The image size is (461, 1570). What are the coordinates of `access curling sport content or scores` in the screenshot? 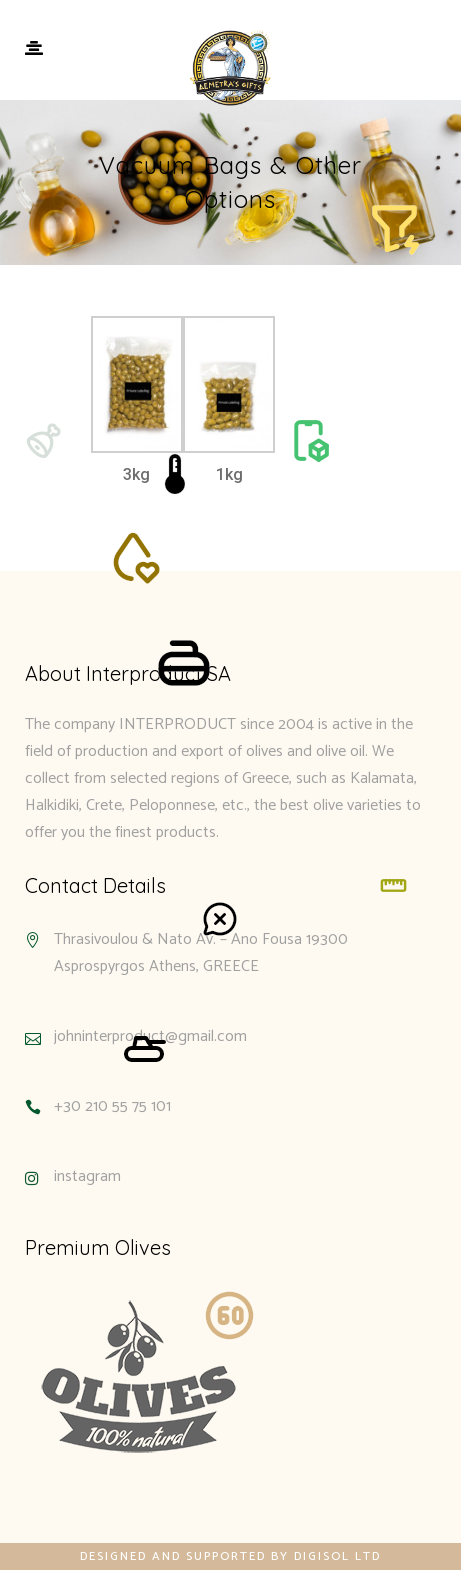 It's located at (184, 663).